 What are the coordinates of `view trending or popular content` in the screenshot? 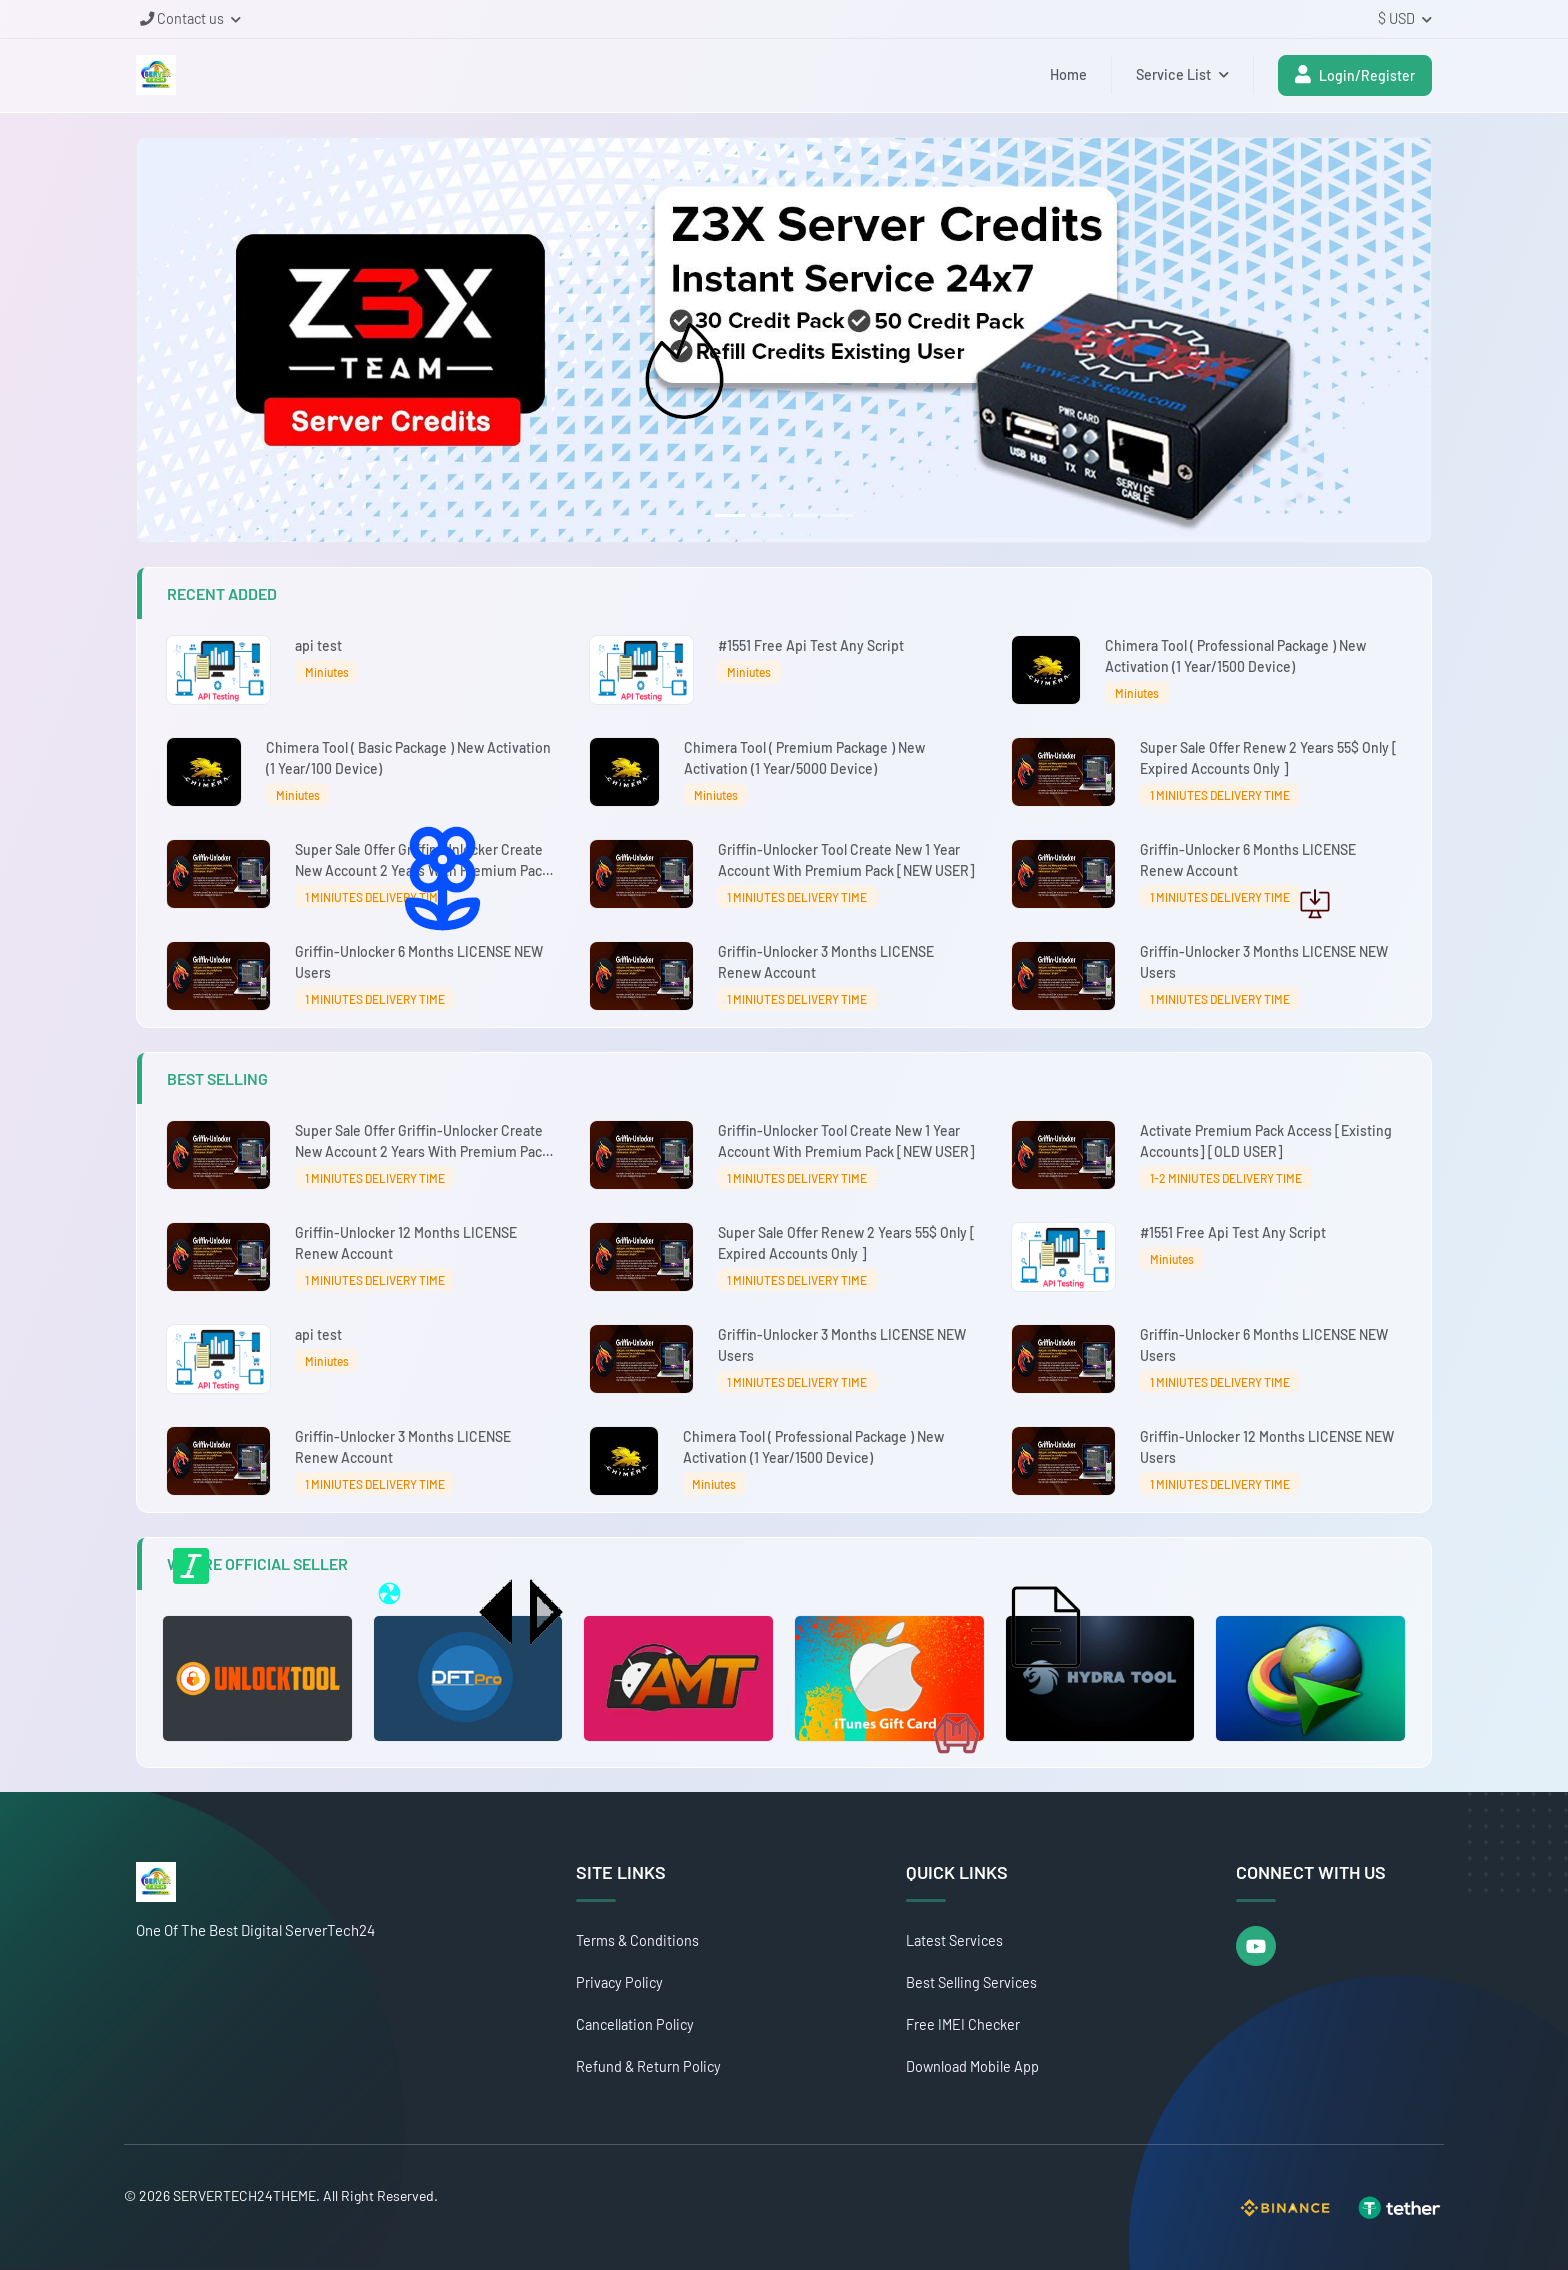 It's located at (684, 372).